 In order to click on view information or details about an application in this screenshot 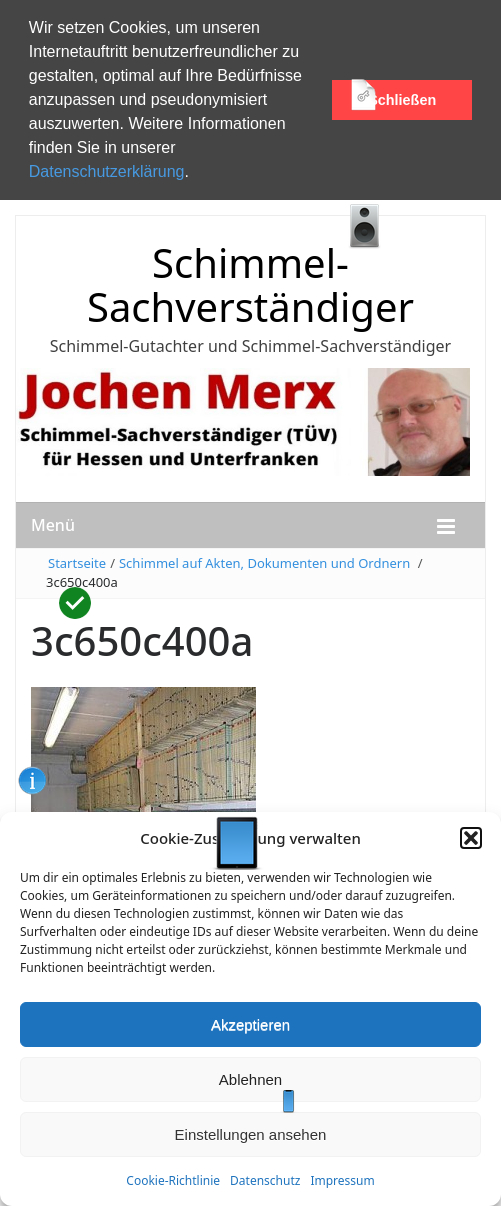, I will do `click(32, 780)`.